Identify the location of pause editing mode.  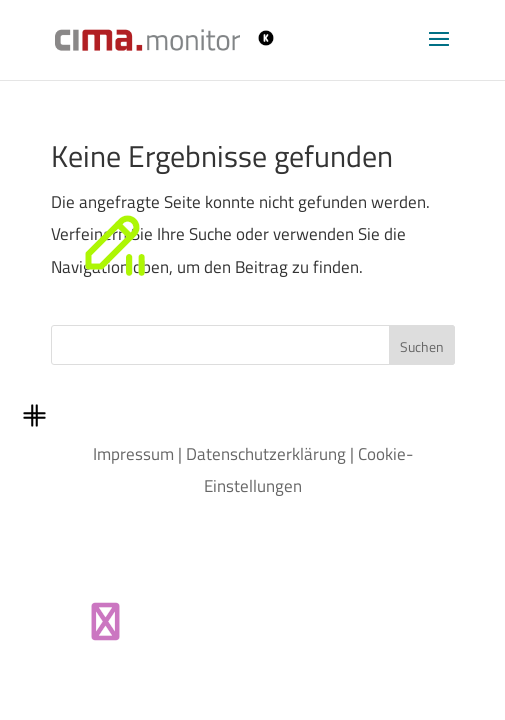
(113, 241).